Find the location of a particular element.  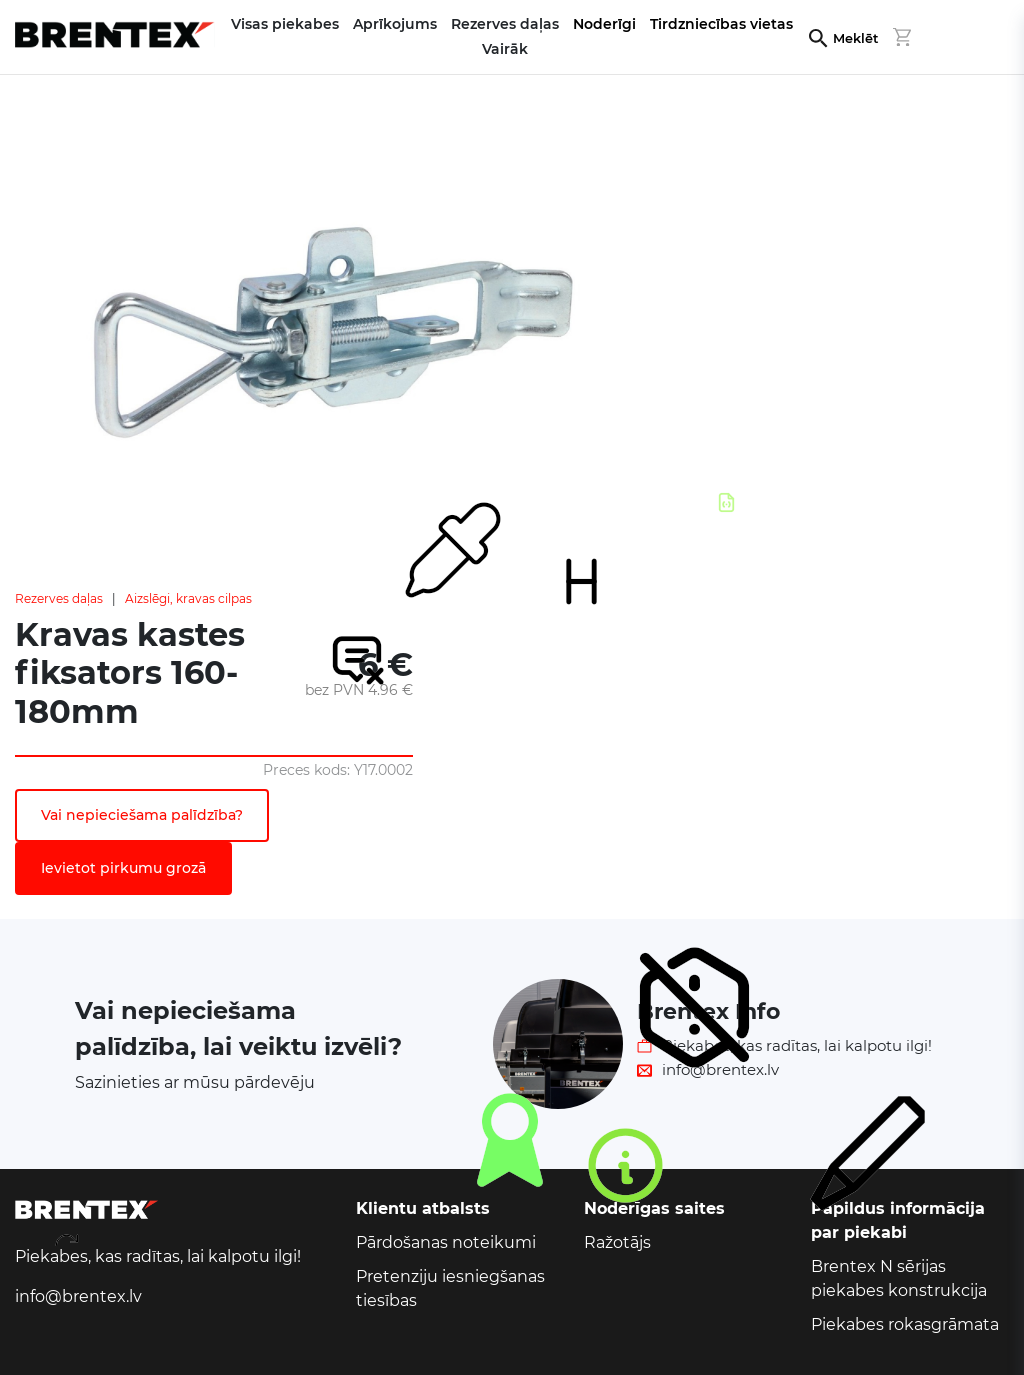

view more information or details is located at coordinates (625, 1165).